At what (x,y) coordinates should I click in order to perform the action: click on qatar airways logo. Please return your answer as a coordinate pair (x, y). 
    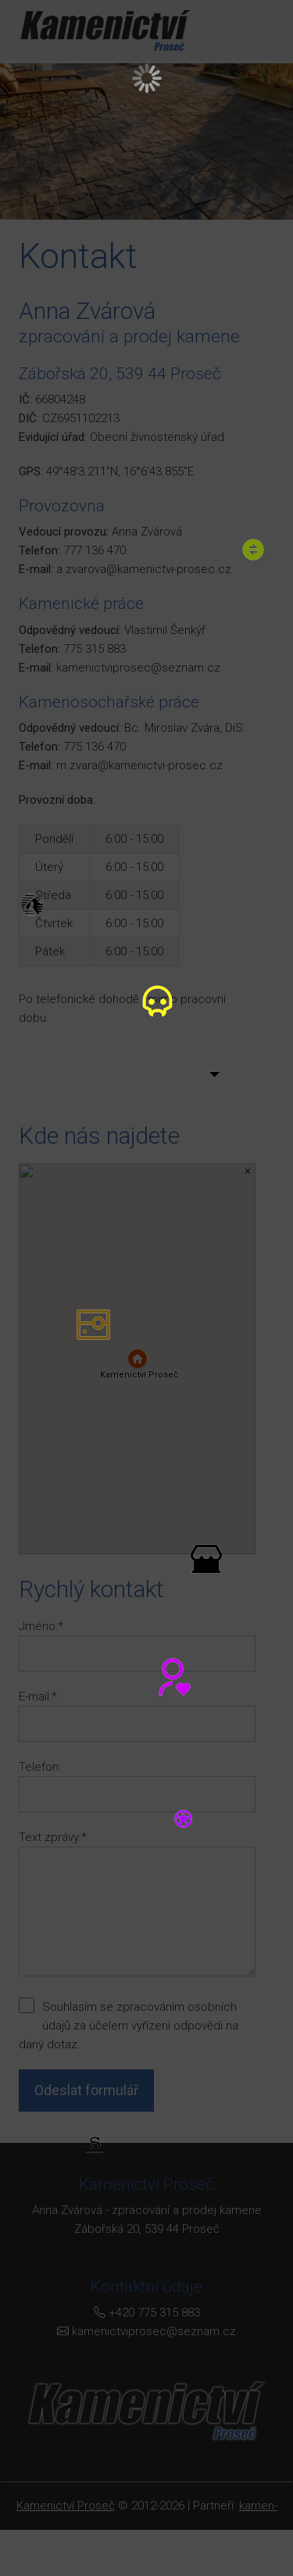
    Looking at the image, I should click on (35, 902).